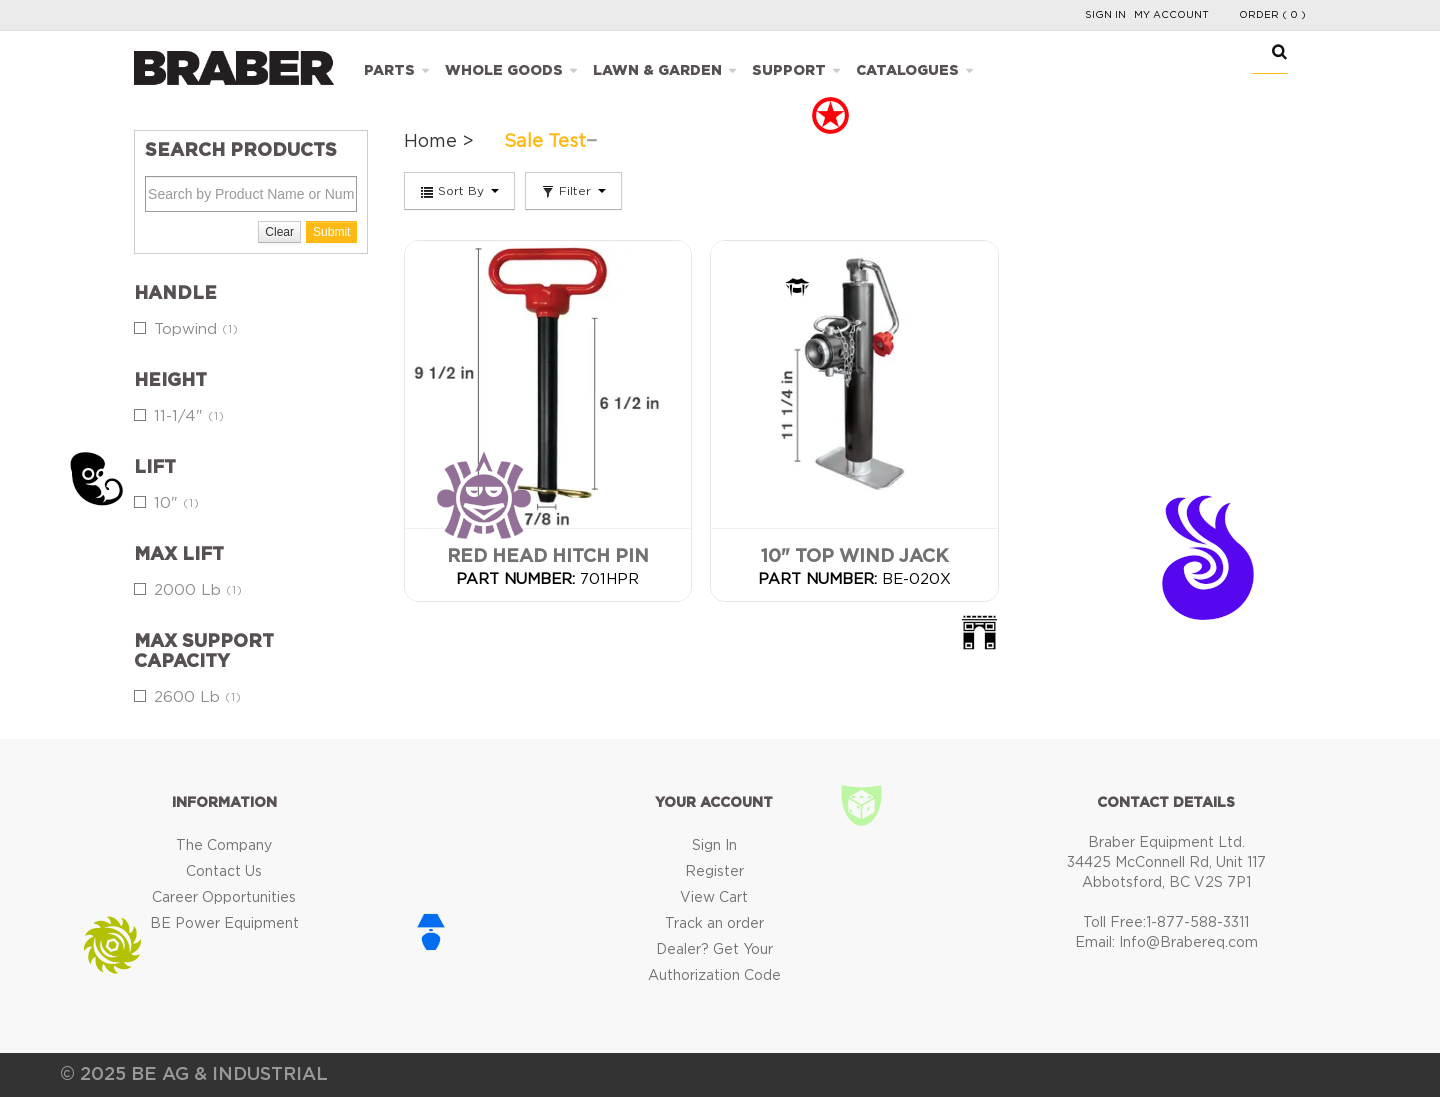 The height and width of the screenshot is (1097, 1440). What do you see at coordinates (96, 478) in the screenshot?
I see `indicates pregnancy or fetal development status` at bounding box center [96, 478].